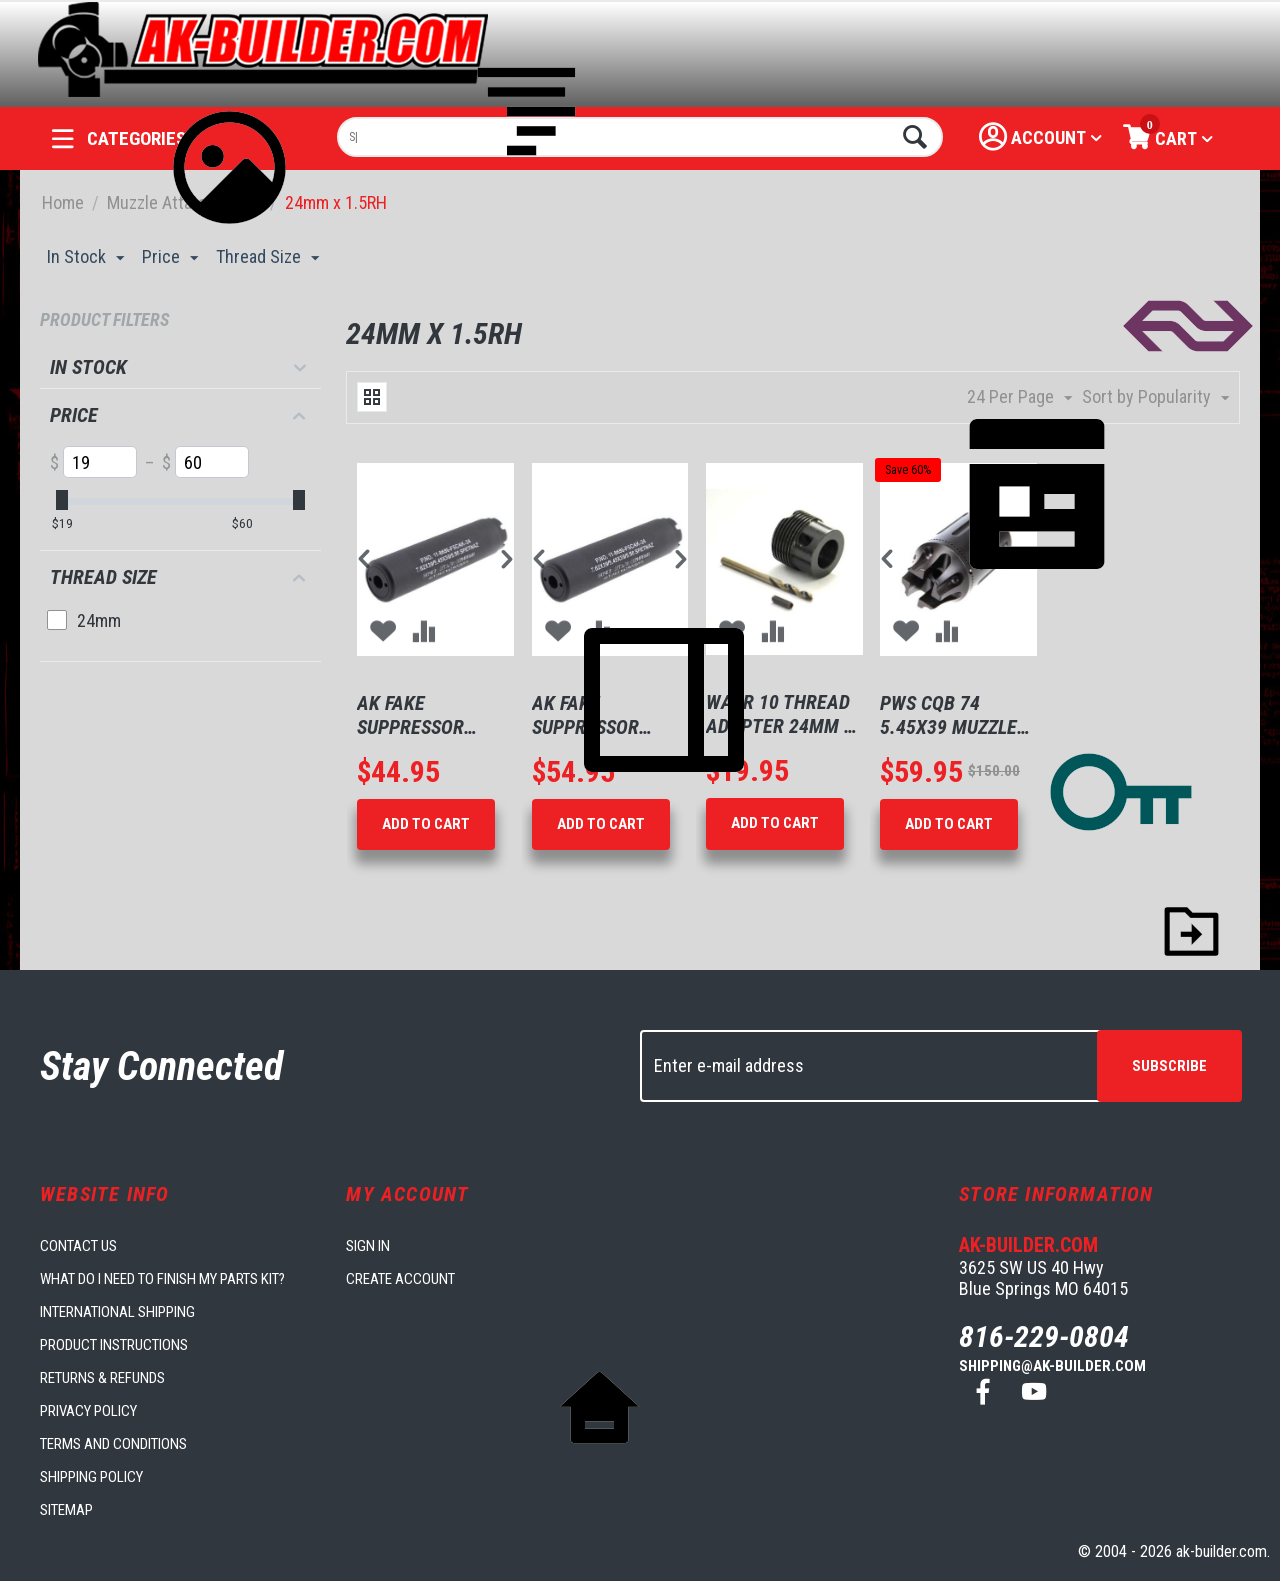 This screenshot has height=1581, width=1280. What do you see at coordinates (1191, 931) in the screenshot?
I see `move files to another folder` at bounding box center [1191, 931].